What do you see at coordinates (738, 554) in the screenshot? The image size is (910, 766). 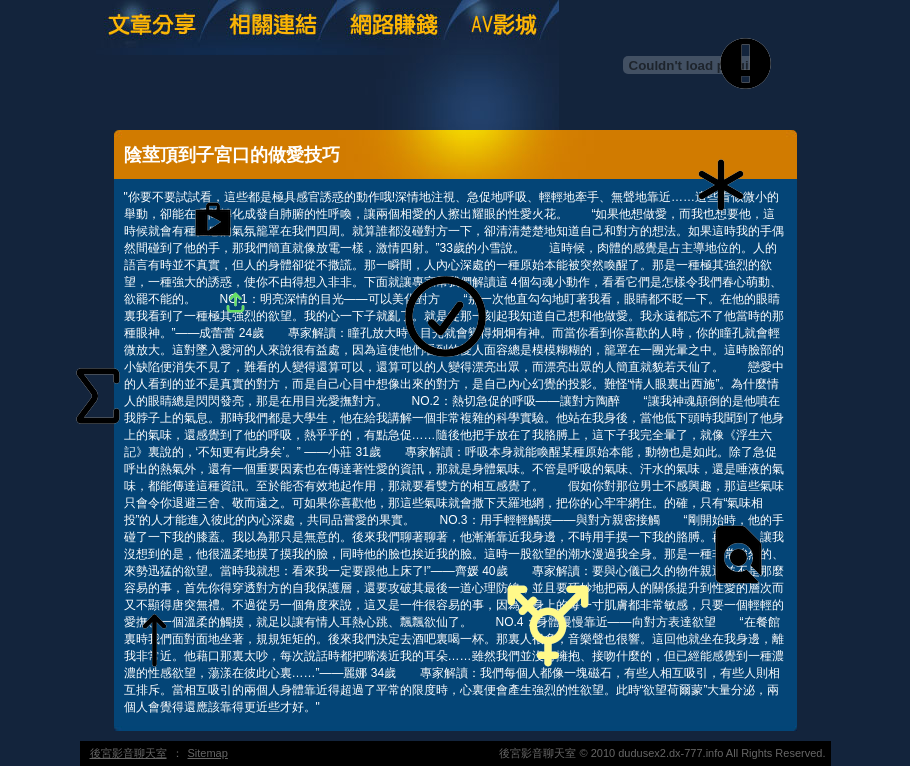 I see `search within the current document` at bounding box center [738, 554].